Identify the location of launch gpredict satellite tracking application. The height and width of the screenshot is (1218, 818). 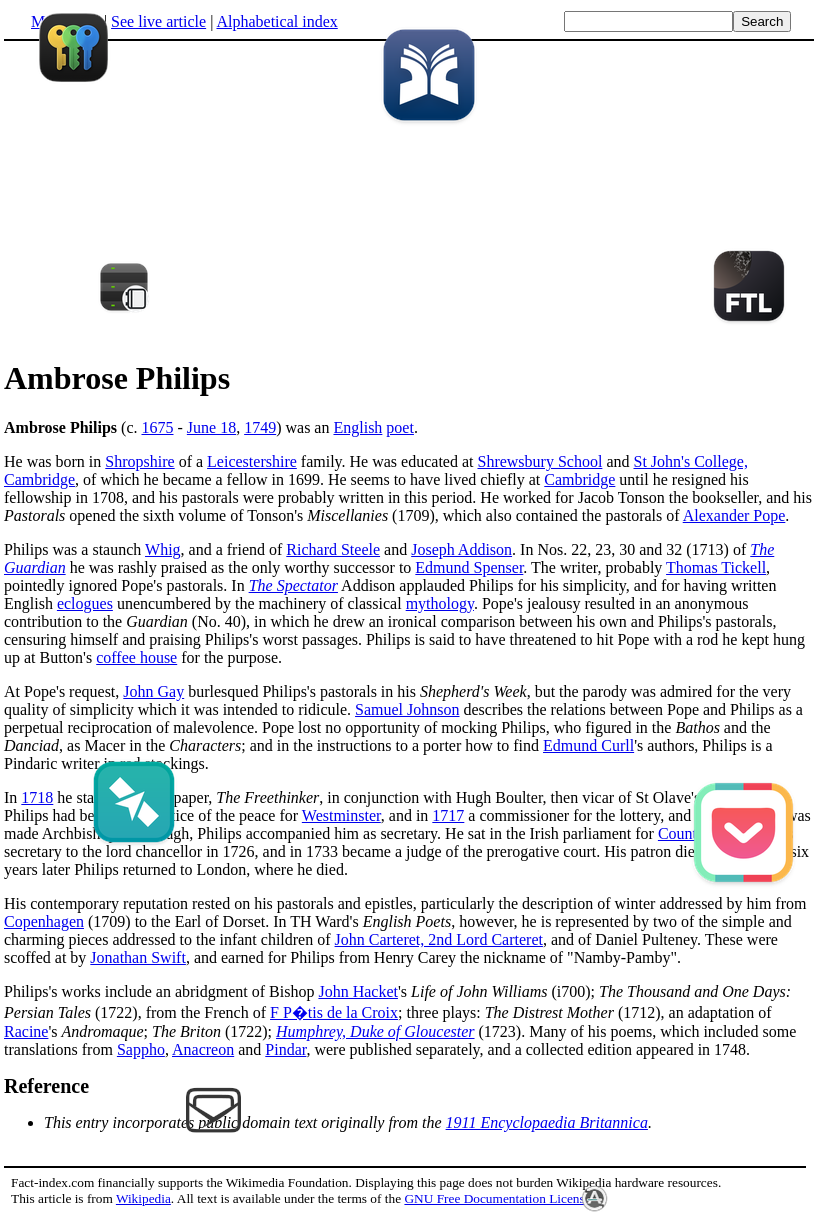
(134, 802).